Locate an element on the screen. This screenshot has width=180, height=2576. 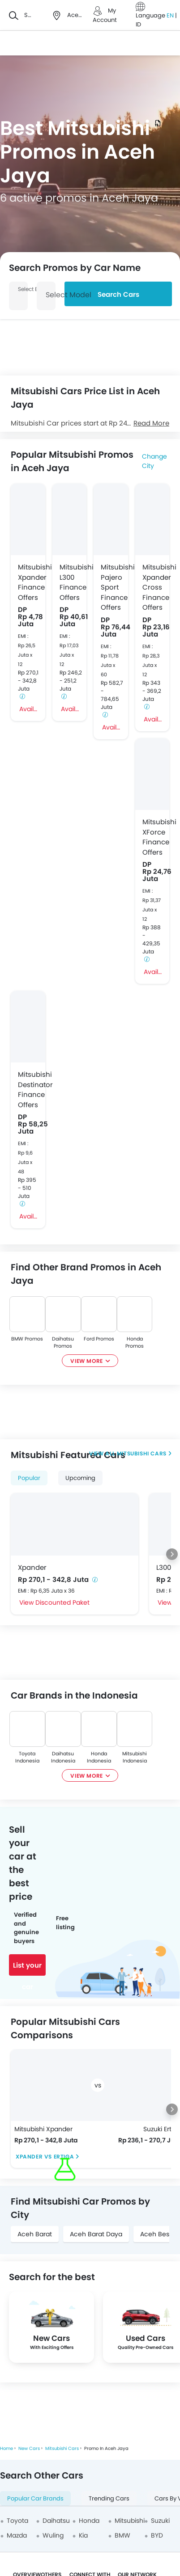
indicates a TypeScript file is located at coordinates (158, 123).